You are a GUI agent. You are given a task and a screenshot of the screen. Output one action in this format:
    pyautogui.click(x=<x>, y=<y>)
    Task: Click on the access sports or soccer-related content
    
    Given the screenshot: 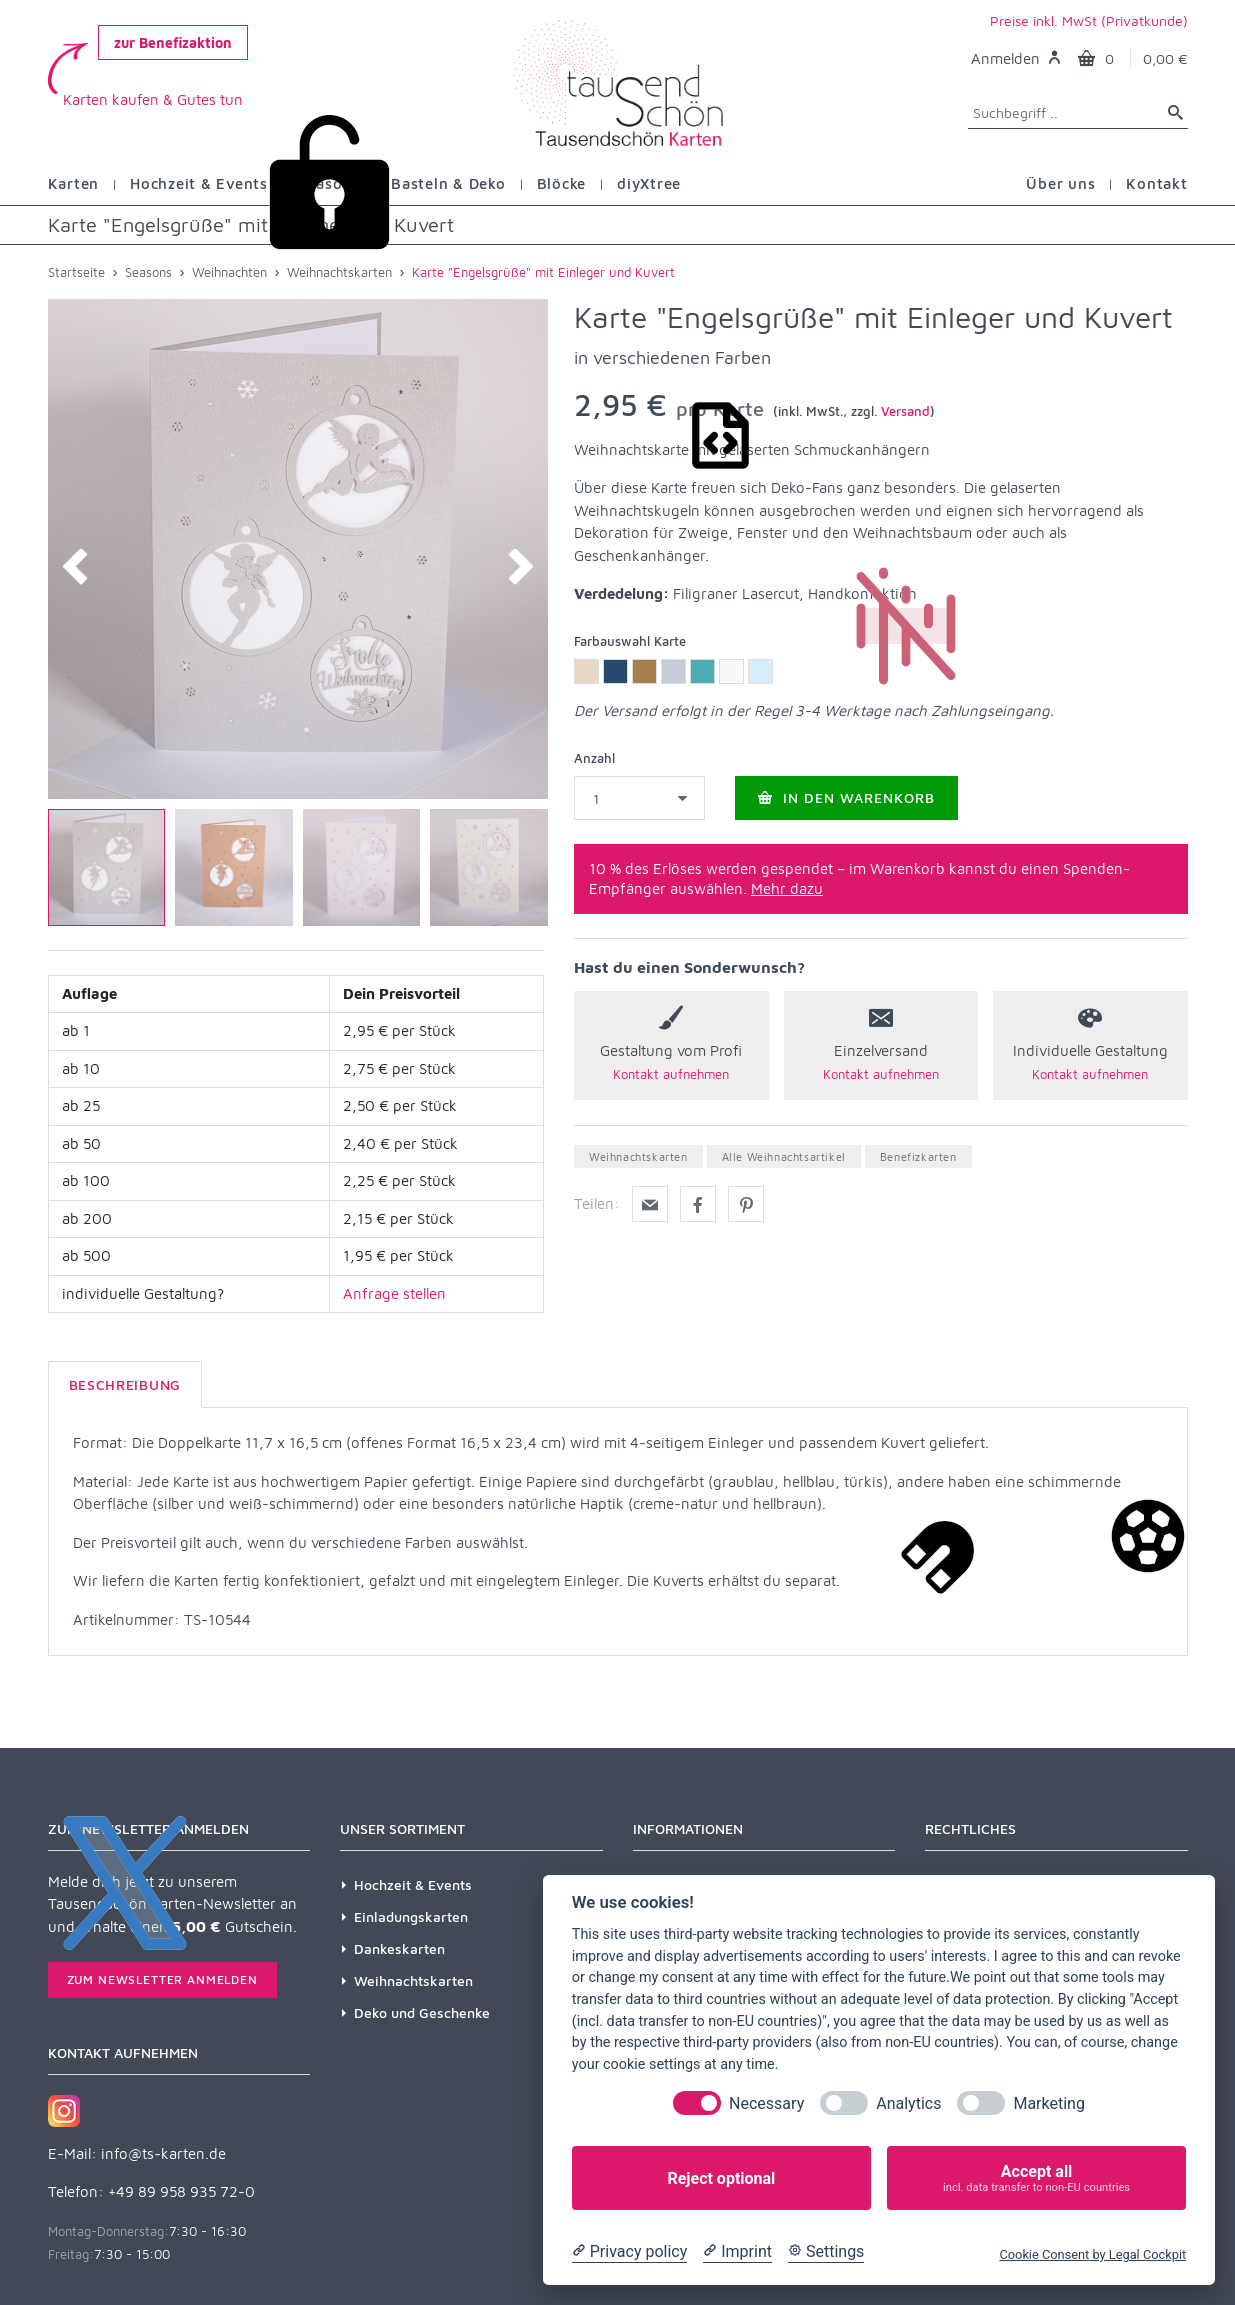 What is the action you would take?
    pyautogui.click(x=1148, y=1536)
    